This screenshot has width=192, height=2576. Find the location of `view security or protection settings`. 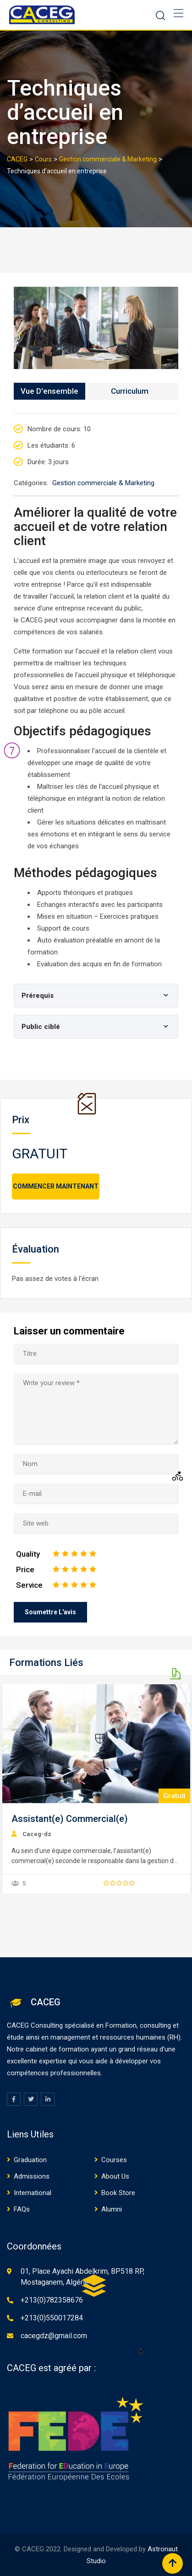

view security or protection settings is located at coordinates (100, 1738).